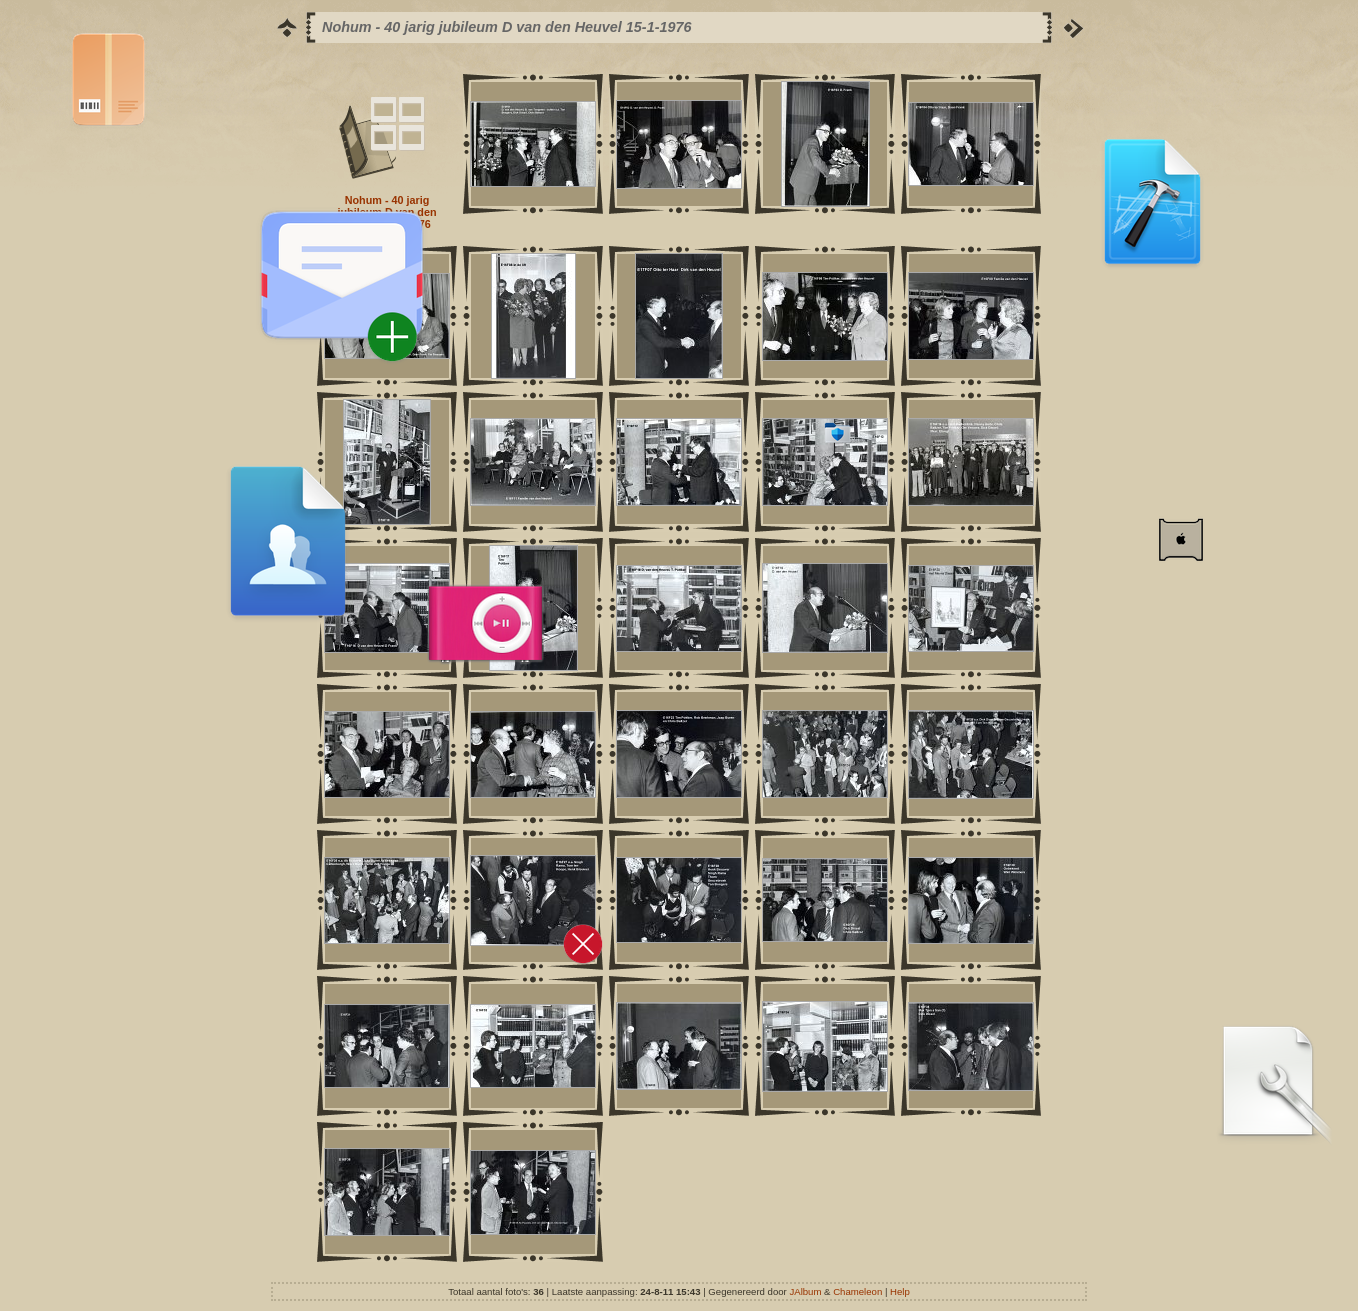 The image size is (1358, 1311). I want to click on makefile document for build automation, so click(1152, 201).